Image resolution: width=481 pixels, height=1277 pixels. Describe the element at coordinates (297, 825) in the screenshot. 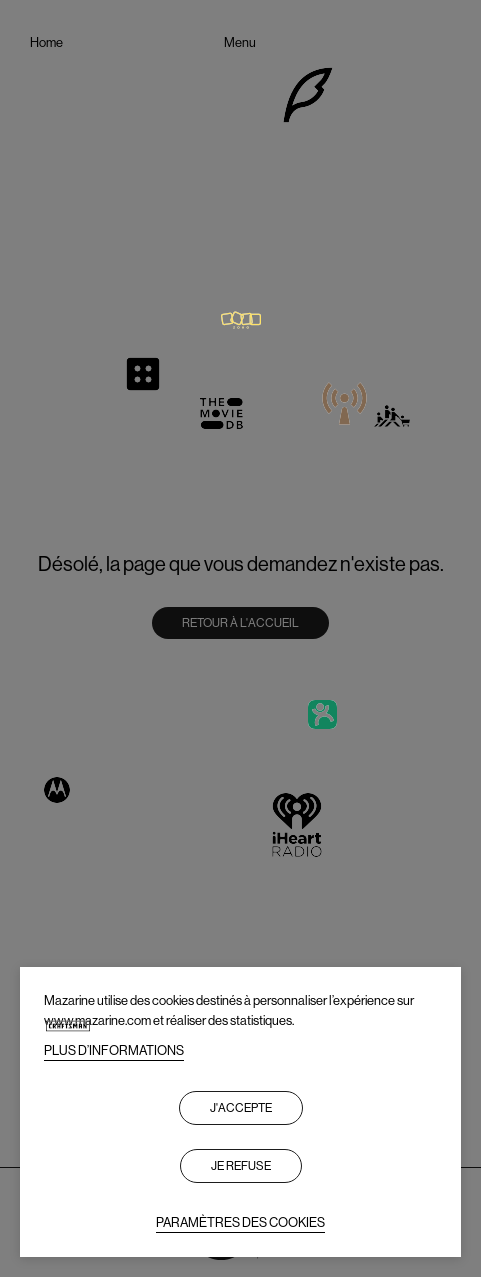

I see `open iHeartRadio app` at that location.